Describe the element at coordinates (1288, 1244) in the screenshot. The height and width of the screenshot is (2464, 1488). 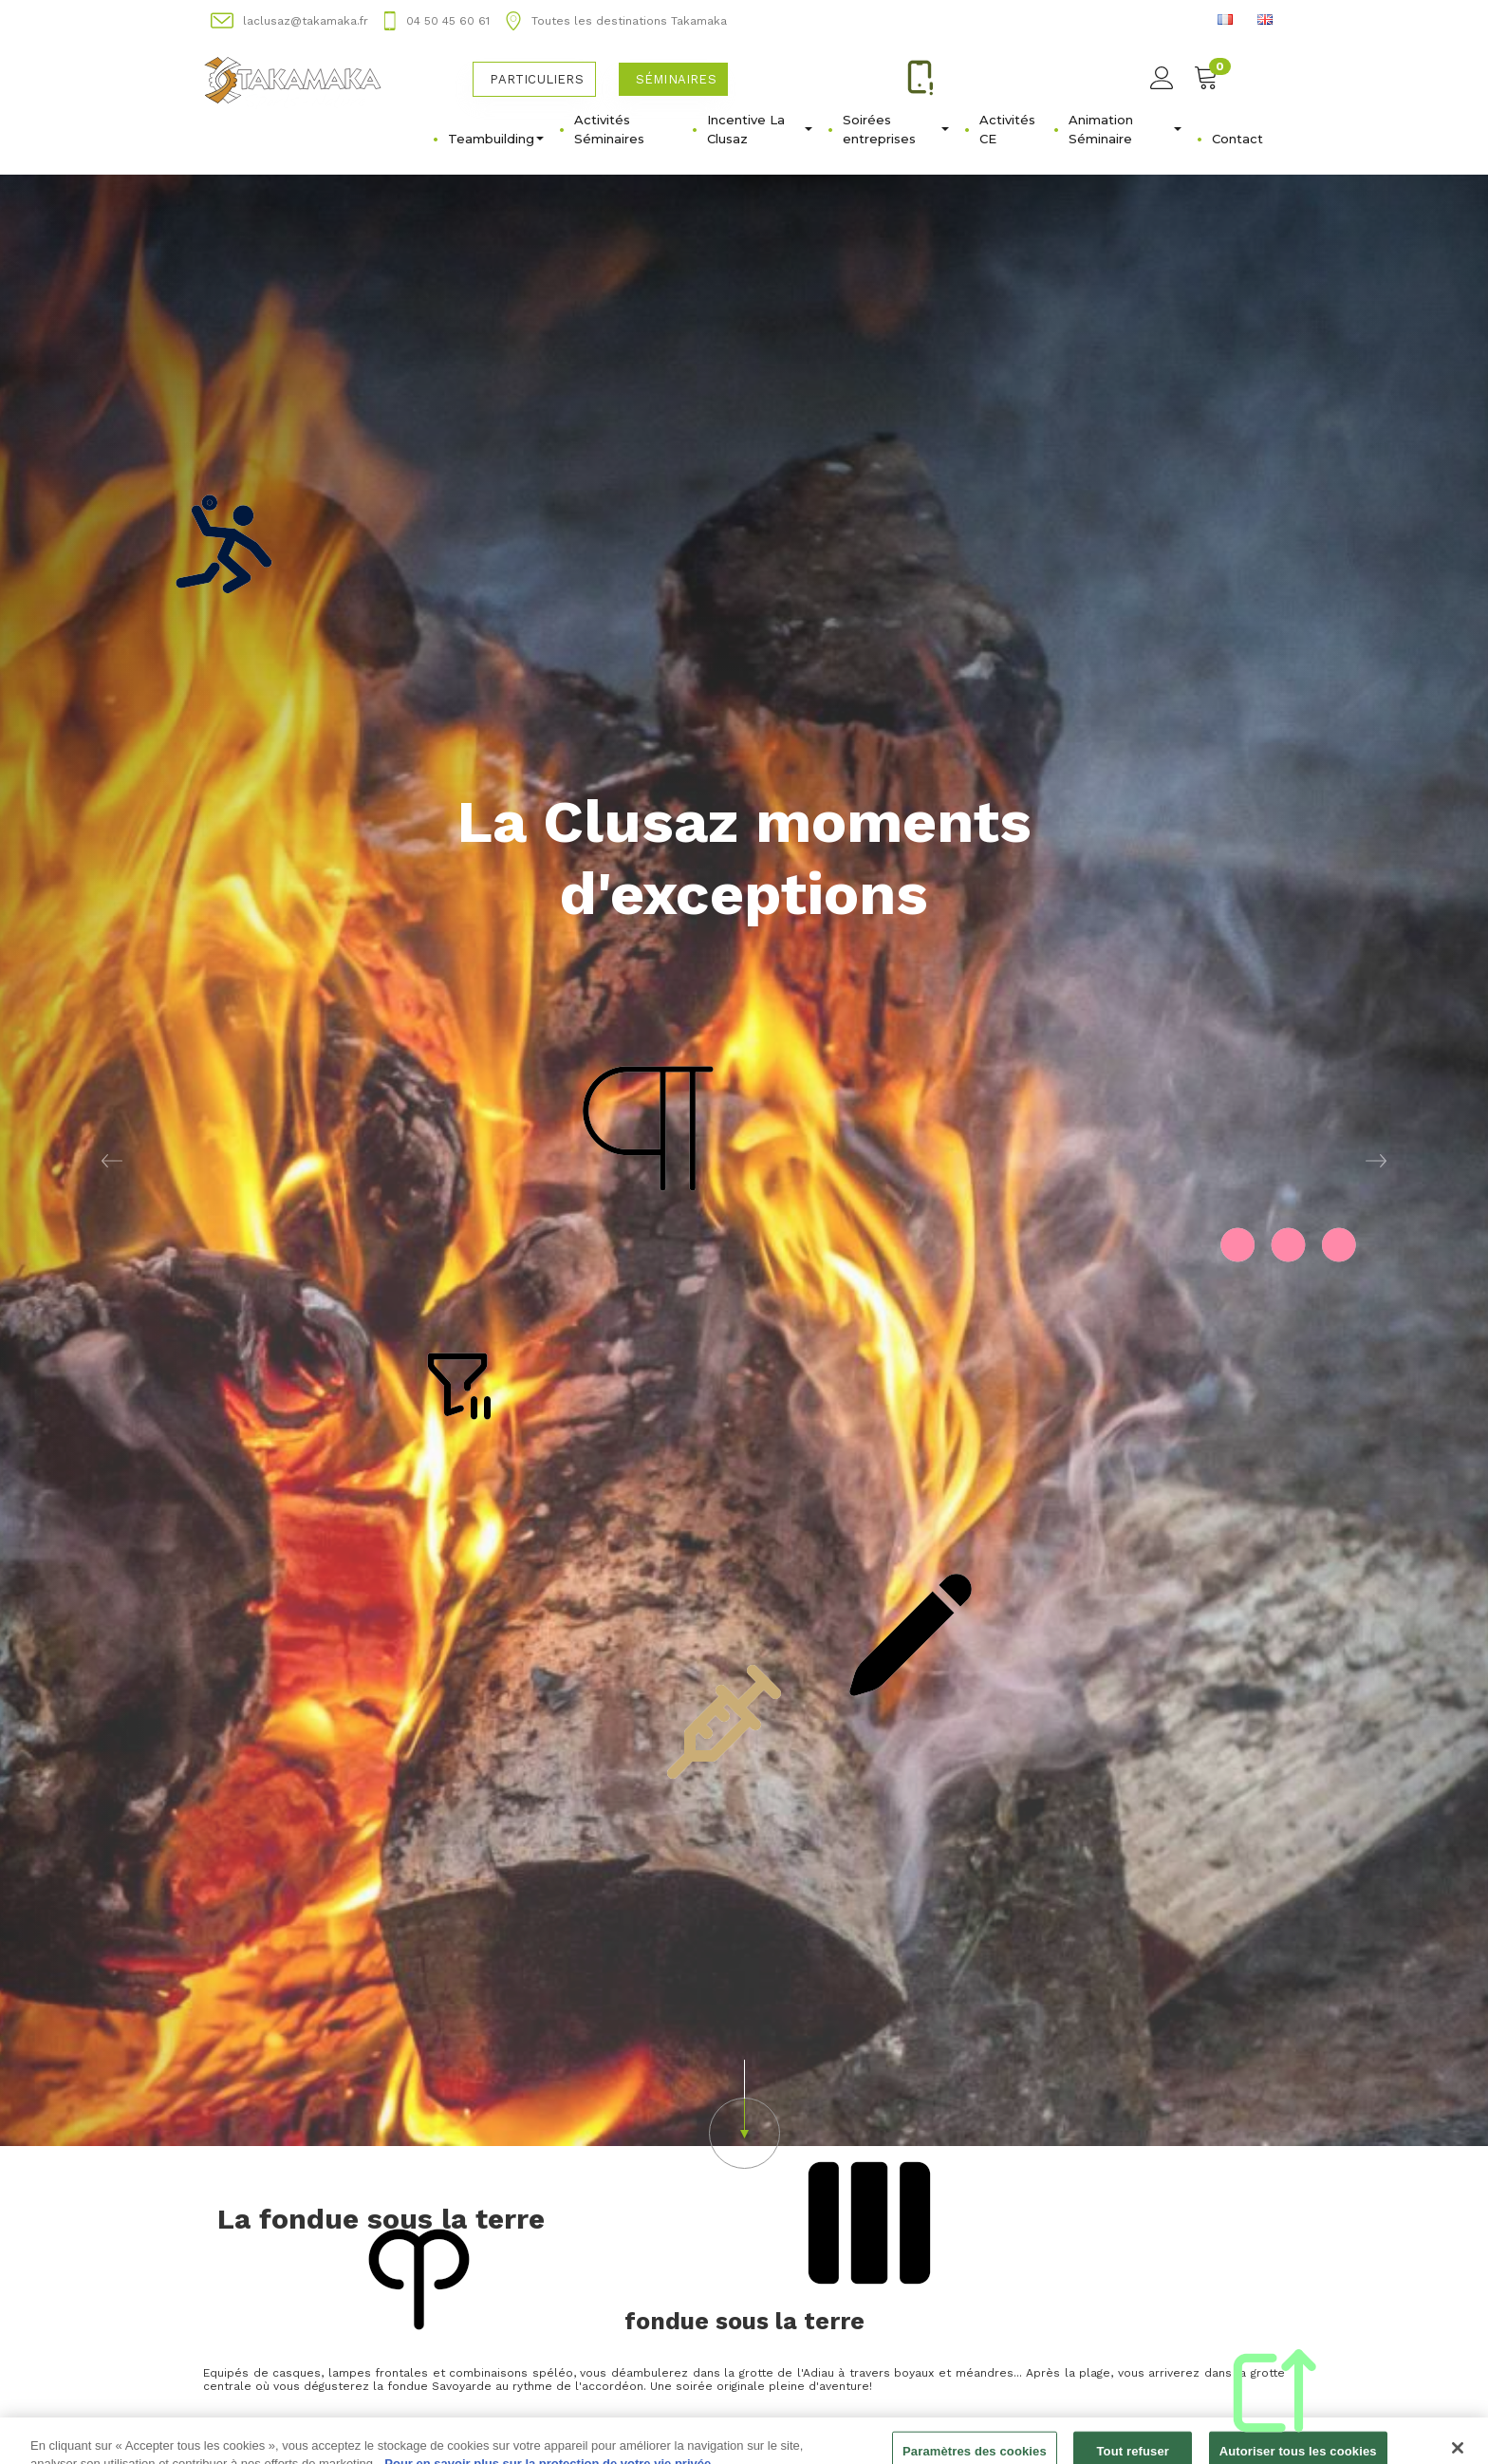
I see `access more options or actions` at that location.